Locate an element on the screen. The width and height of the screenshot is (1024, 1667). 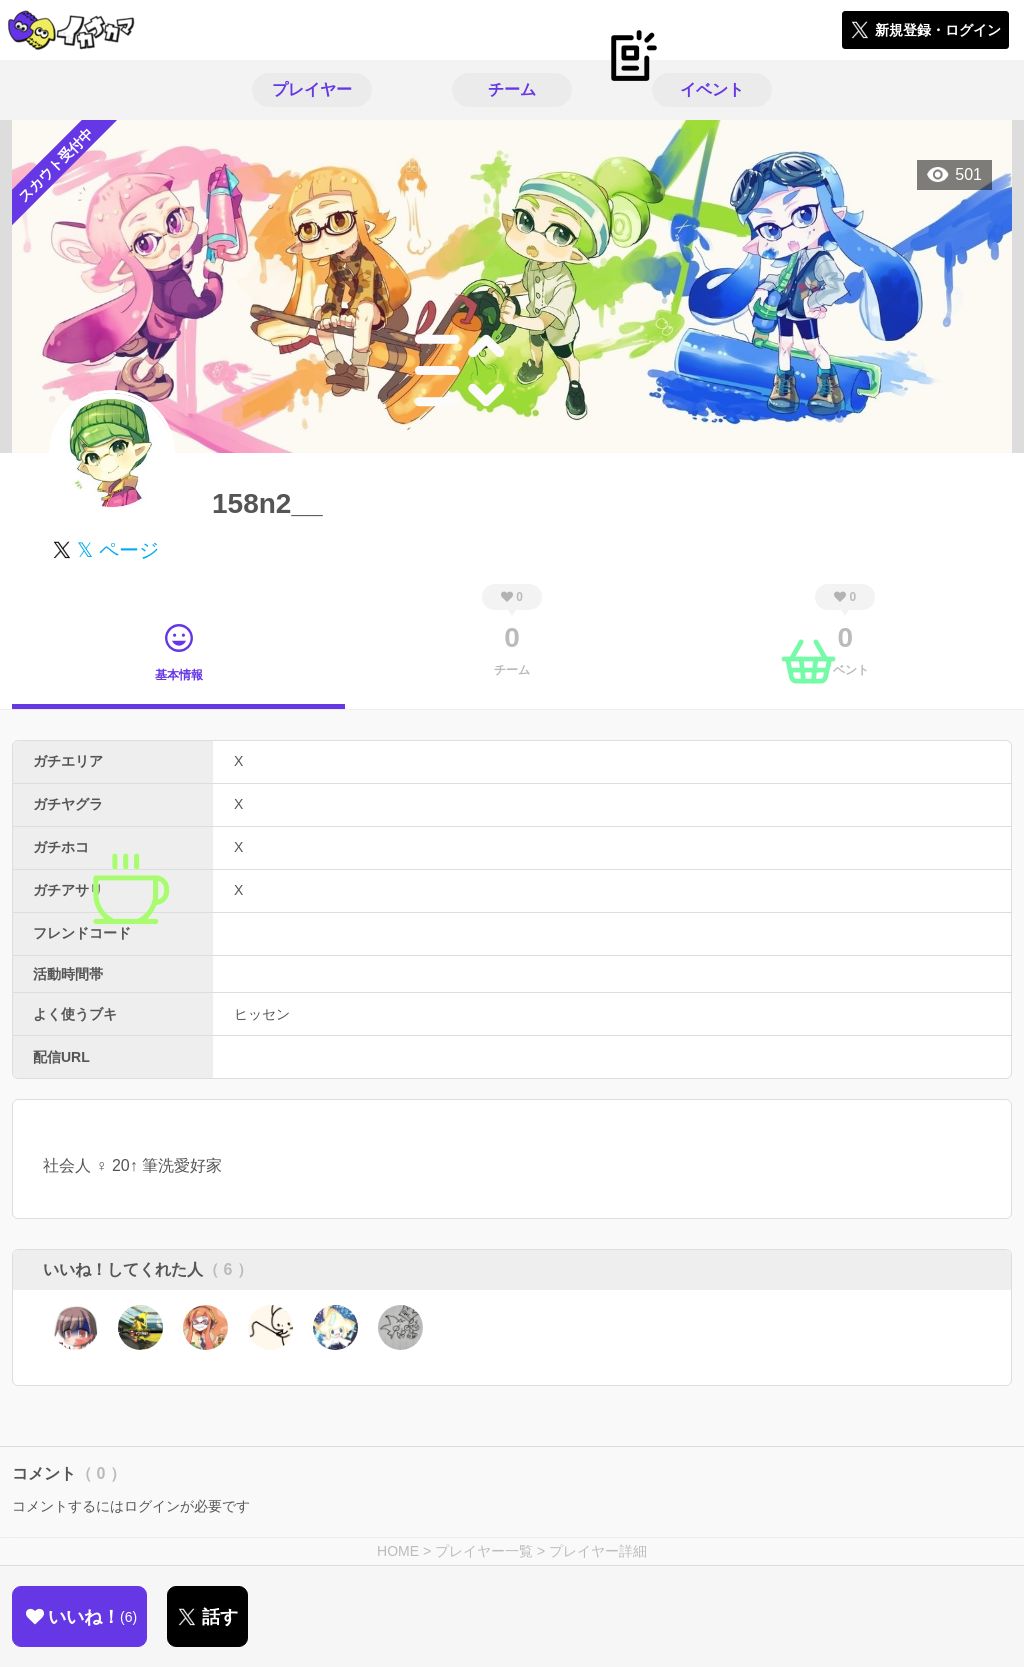
sort list items ascending or descending is located at coordinates (459, 370).